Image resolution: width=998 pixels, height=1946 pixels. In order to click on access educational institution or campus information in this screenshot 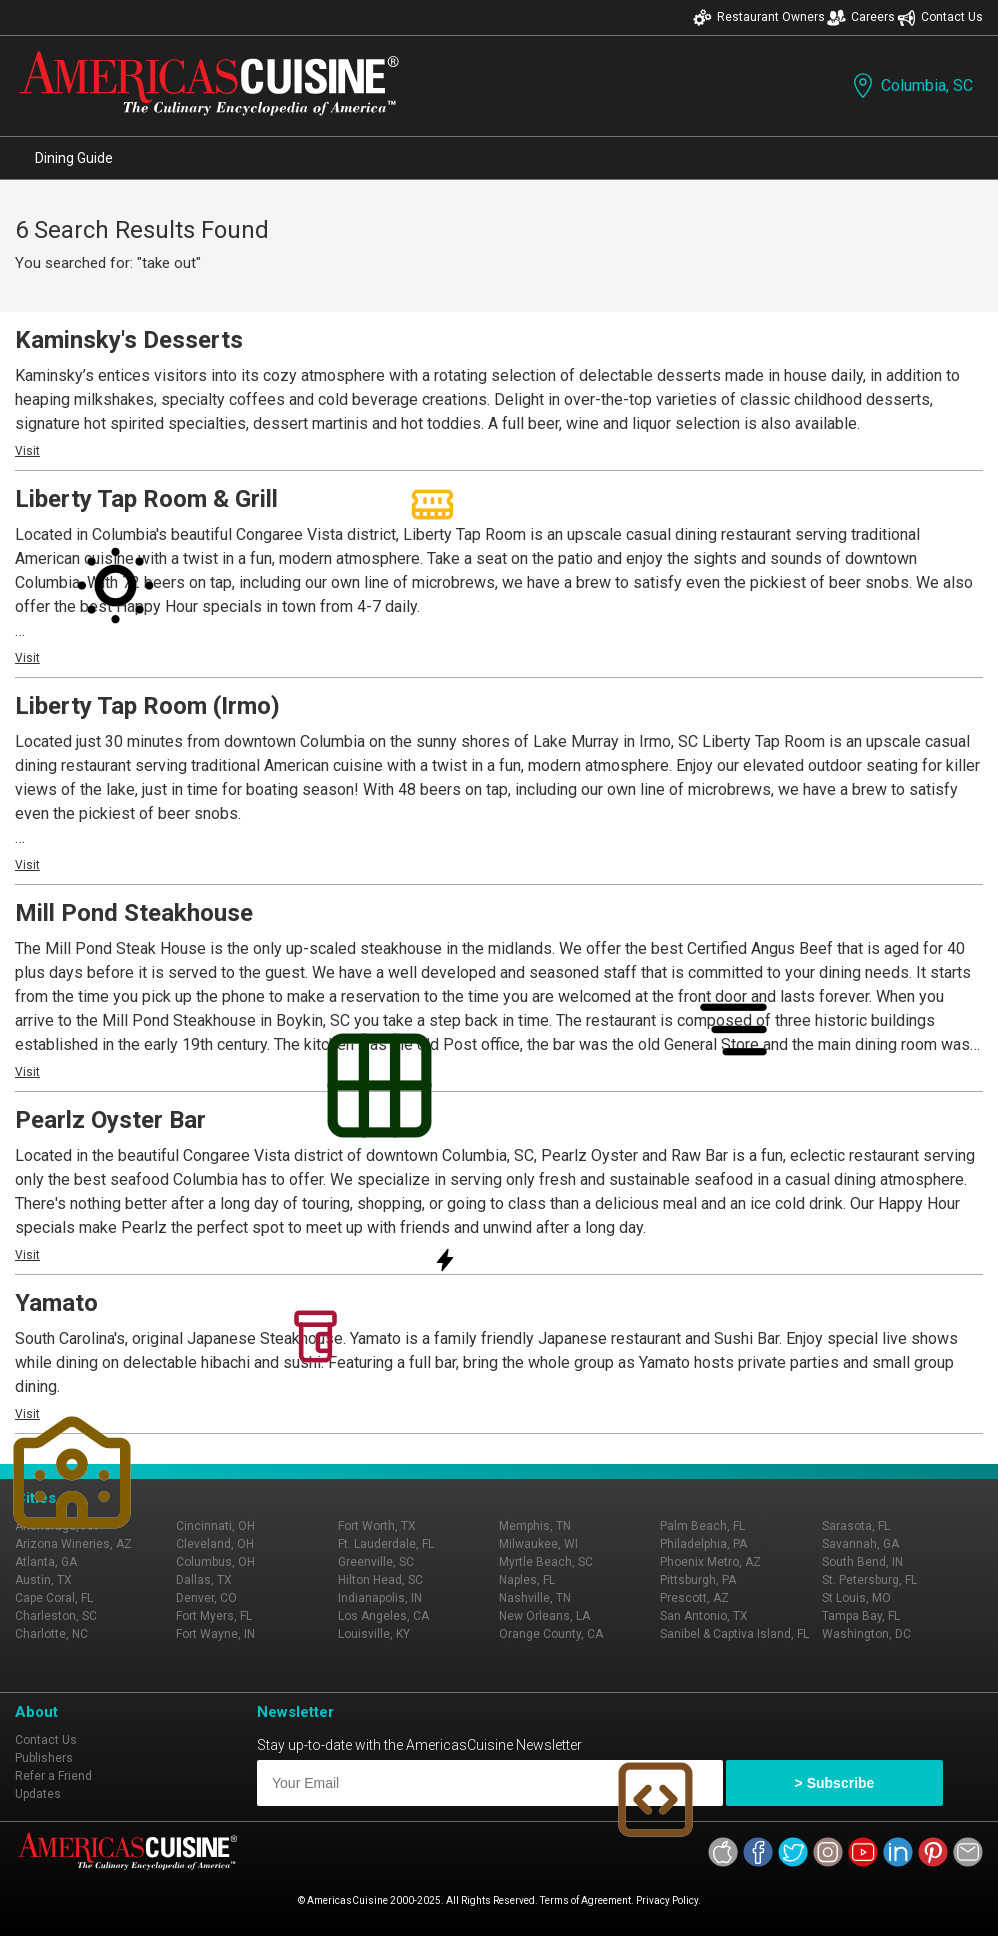, I will do `click(72, 1475)`.